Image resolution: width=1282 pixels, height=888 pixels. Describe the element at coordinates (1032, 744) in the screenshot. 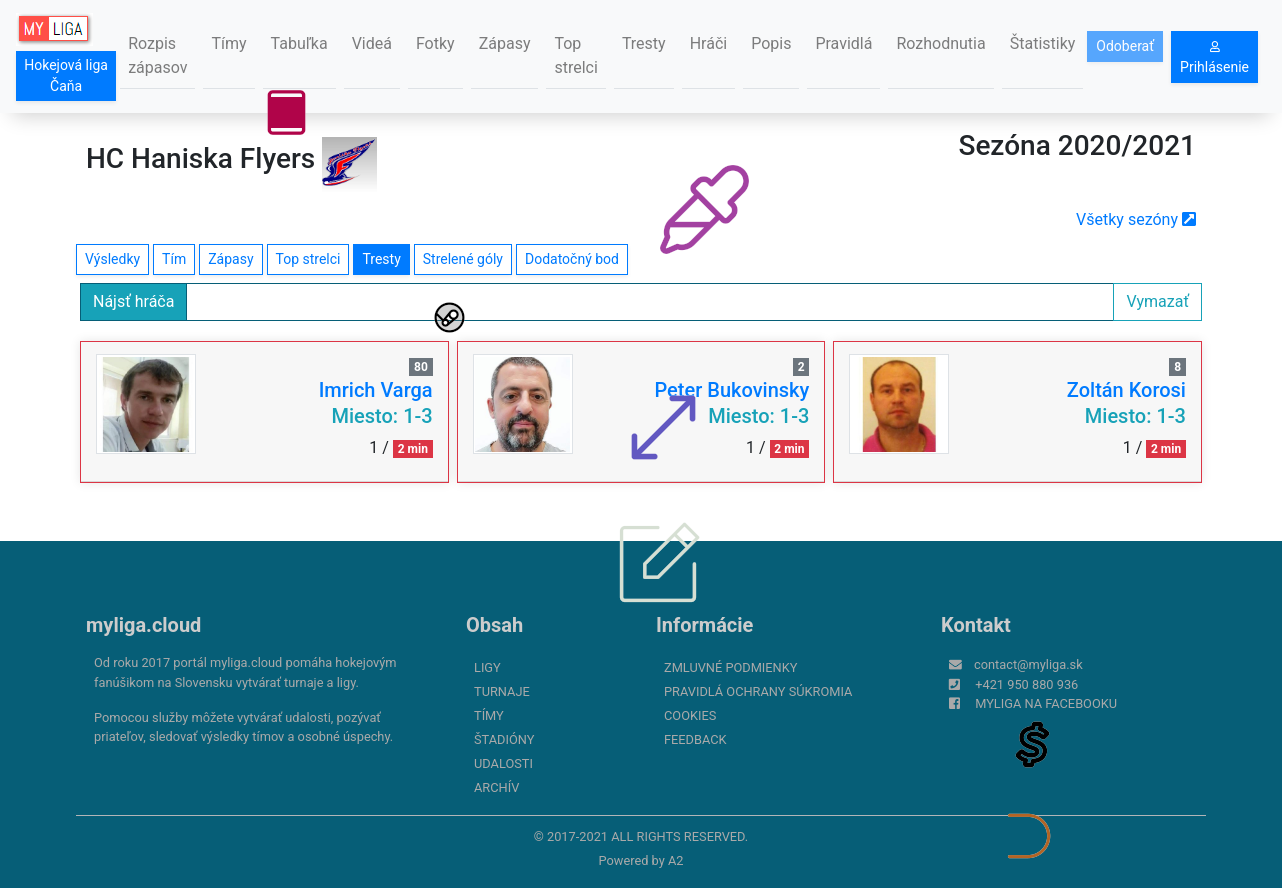

I see `open Cash App` at that location.